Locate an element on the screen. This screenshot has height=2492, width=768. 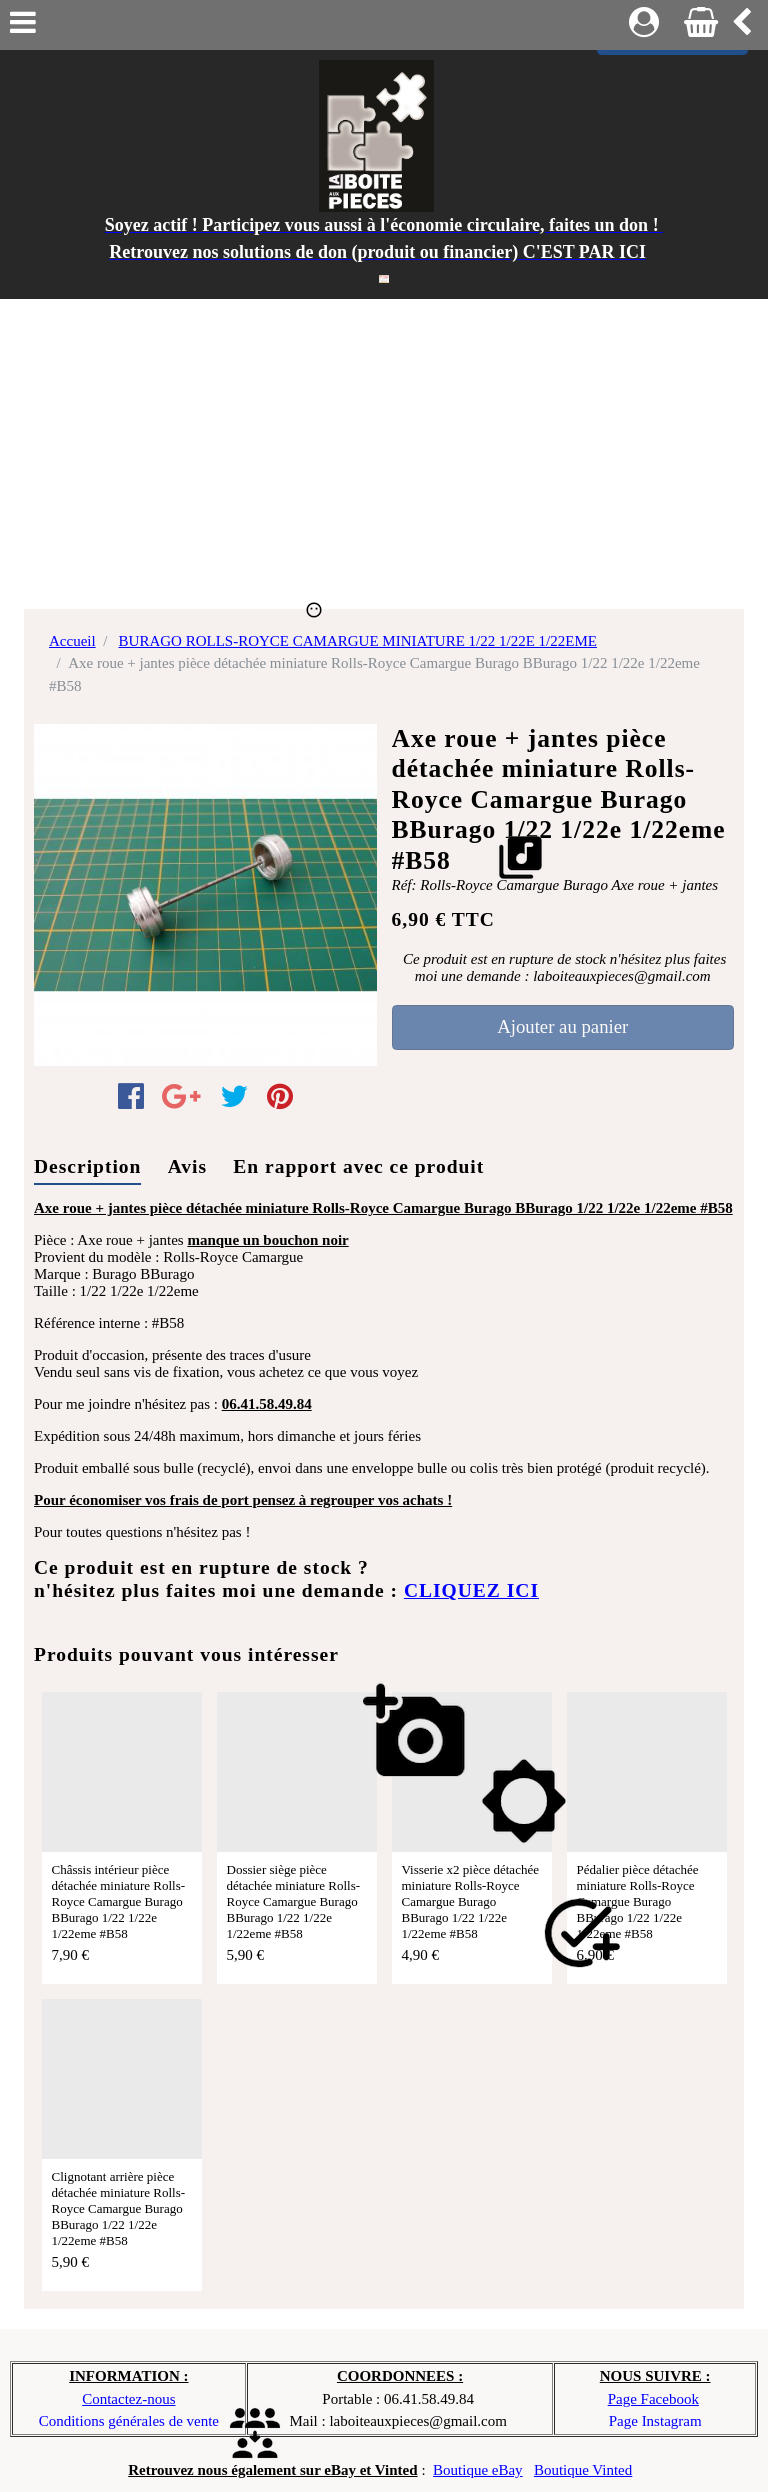
reduce maximum occupancy or group size is located at coordinates (255, 2433).